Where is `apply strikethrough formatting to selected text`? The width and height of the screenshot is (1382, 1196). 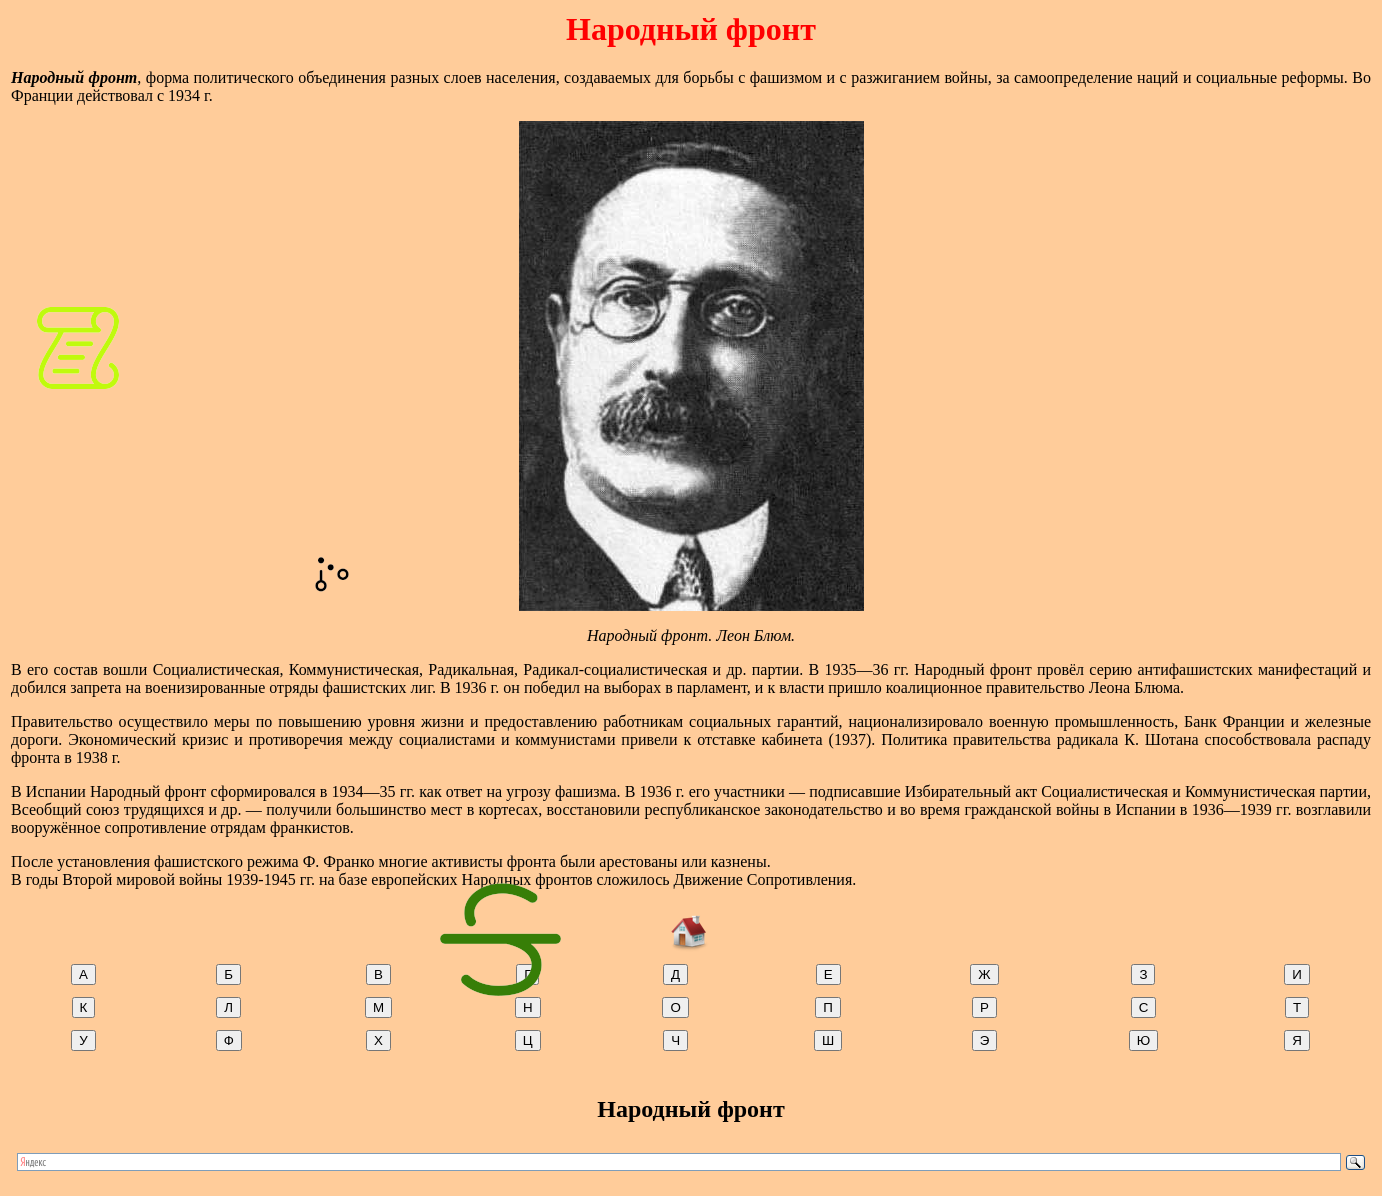 apply strikethrough formatting to selected text is located at coordinates (500, 940).